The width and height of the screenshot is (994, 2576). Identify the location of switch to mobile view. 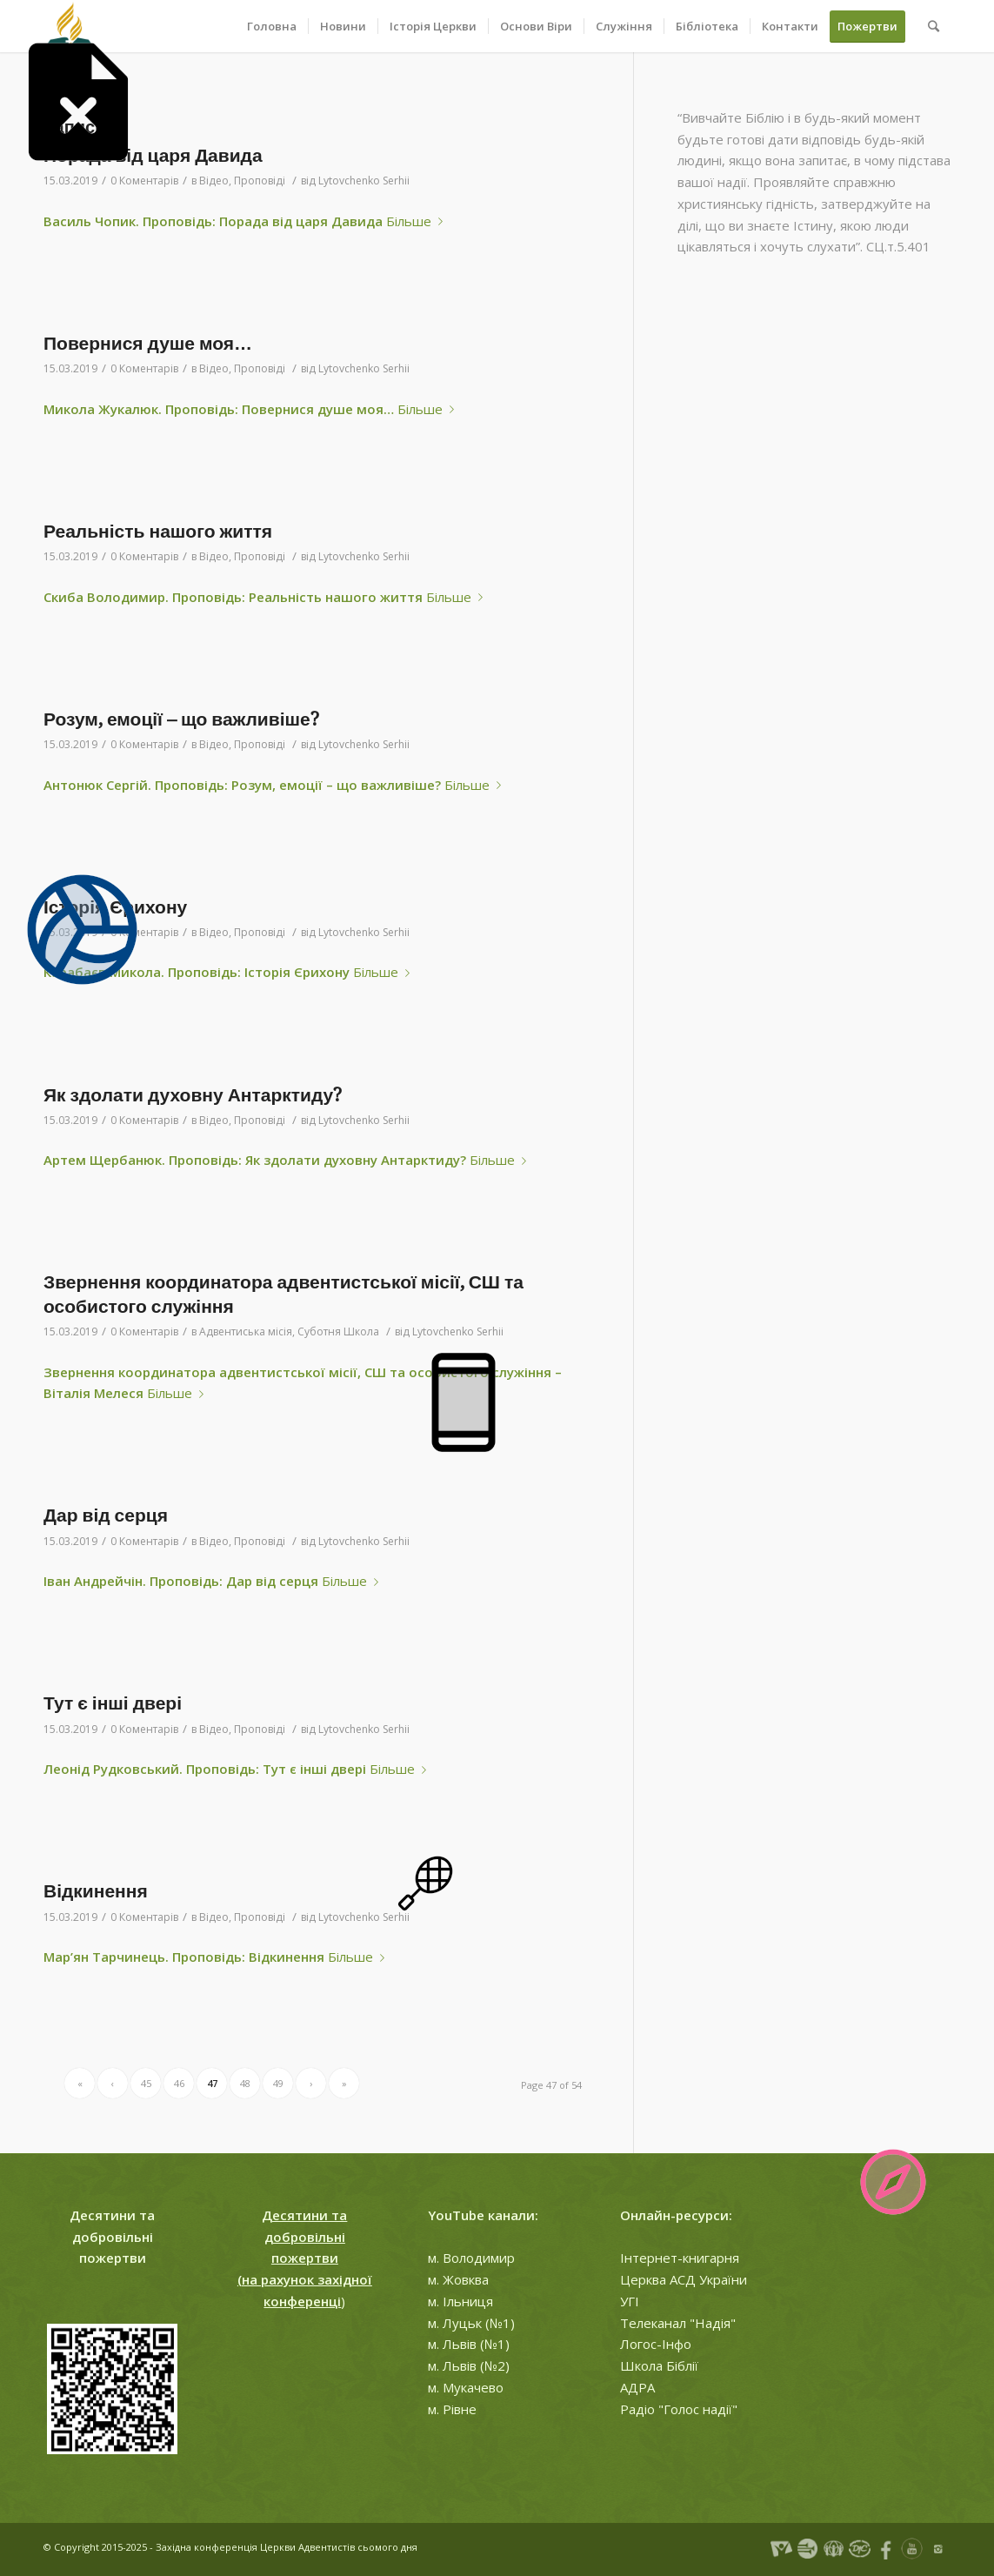
(464, 1402).